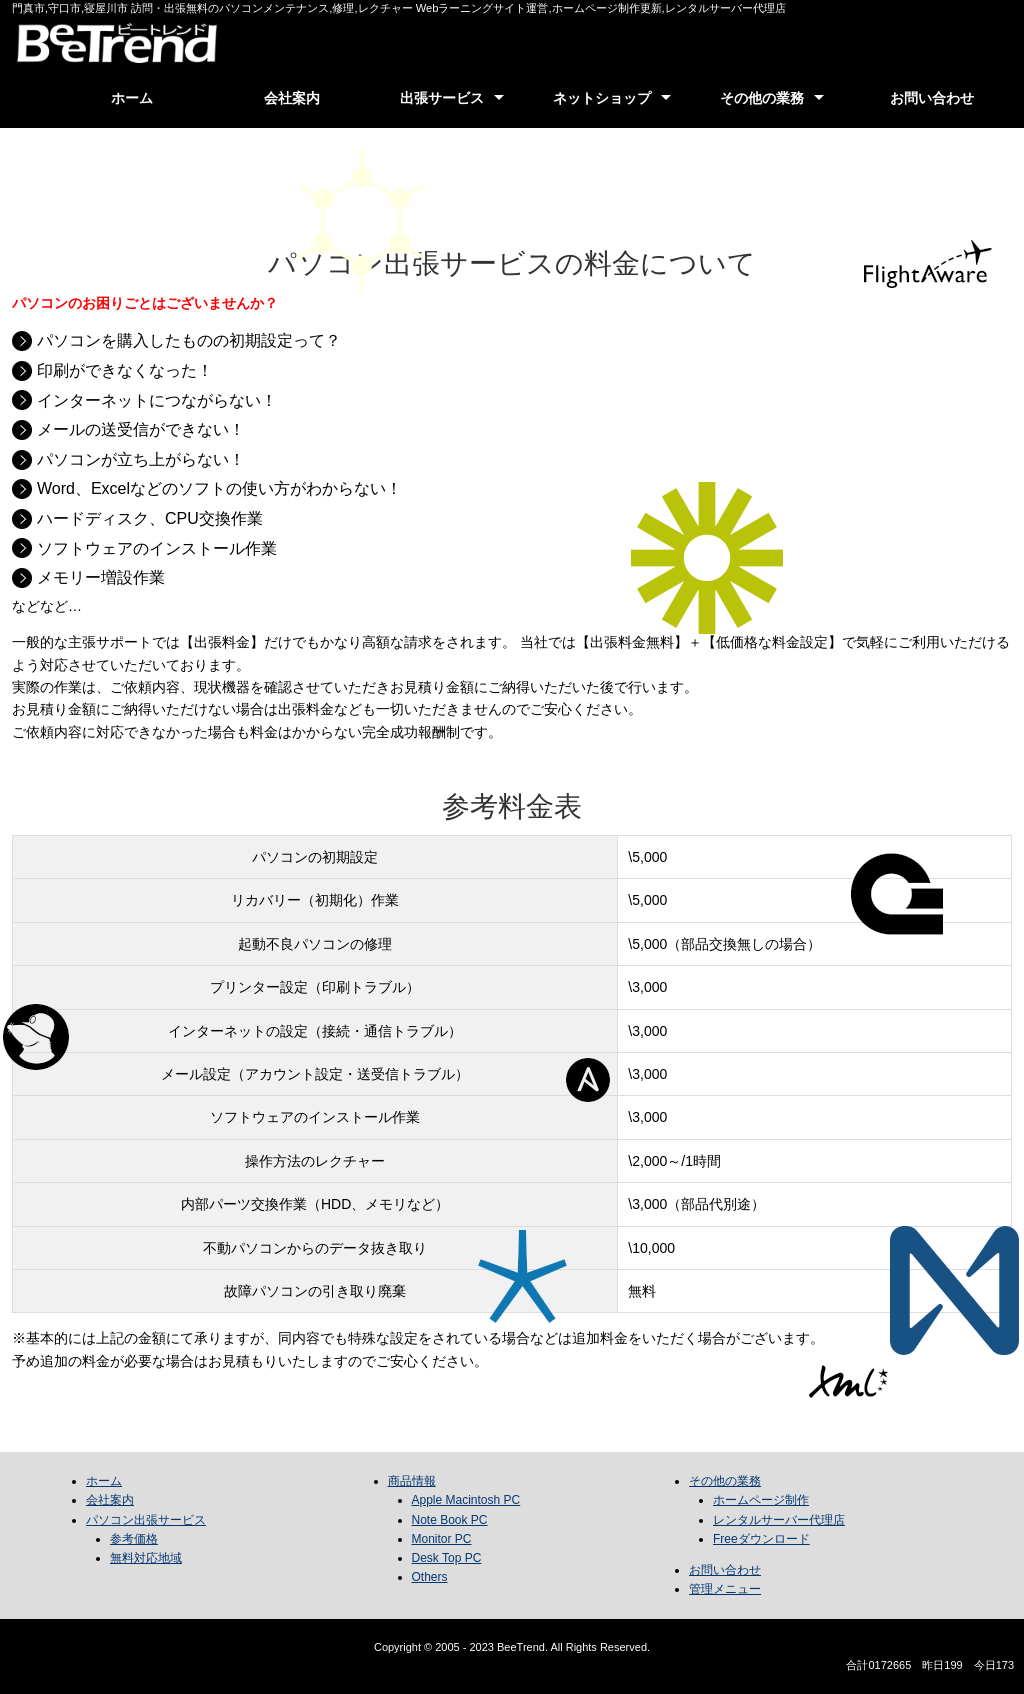 This screenshot has height=1694, width=1024. What do you see at coordinates (897, 894) in the screenshot?
I see `link to Appwrite backend services` at bounding box center [897, 894].